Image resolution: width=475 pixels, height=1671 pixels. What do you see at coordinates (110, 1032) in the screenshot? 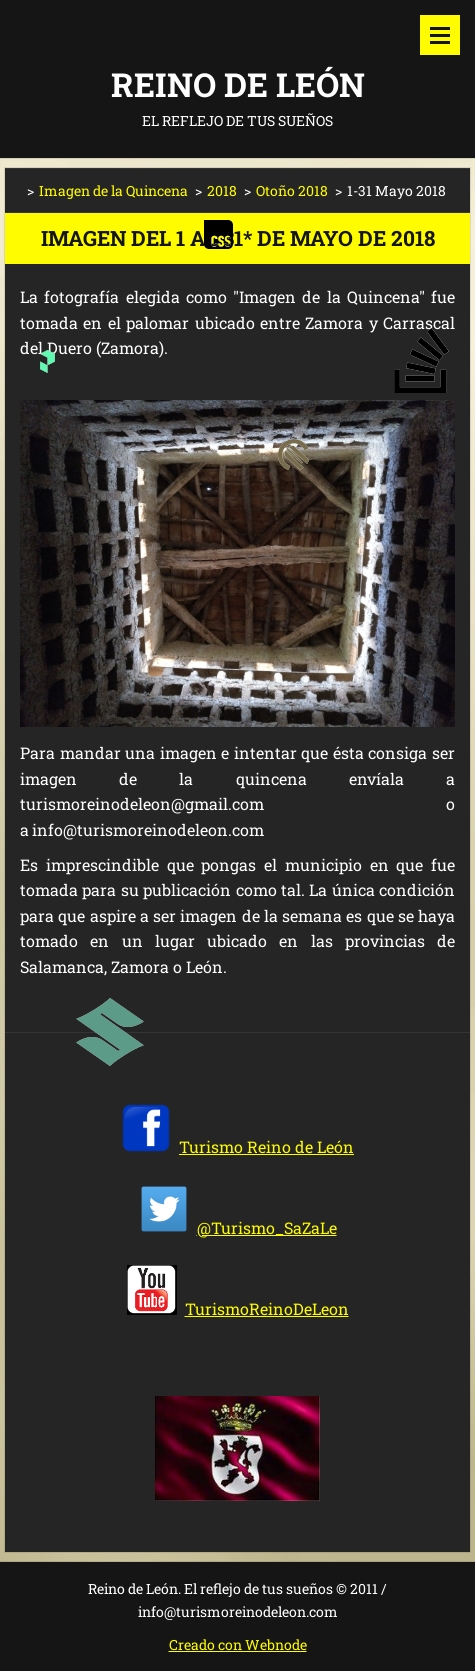
I see `suzuki brand logo` at bounding box center [110, 1032].